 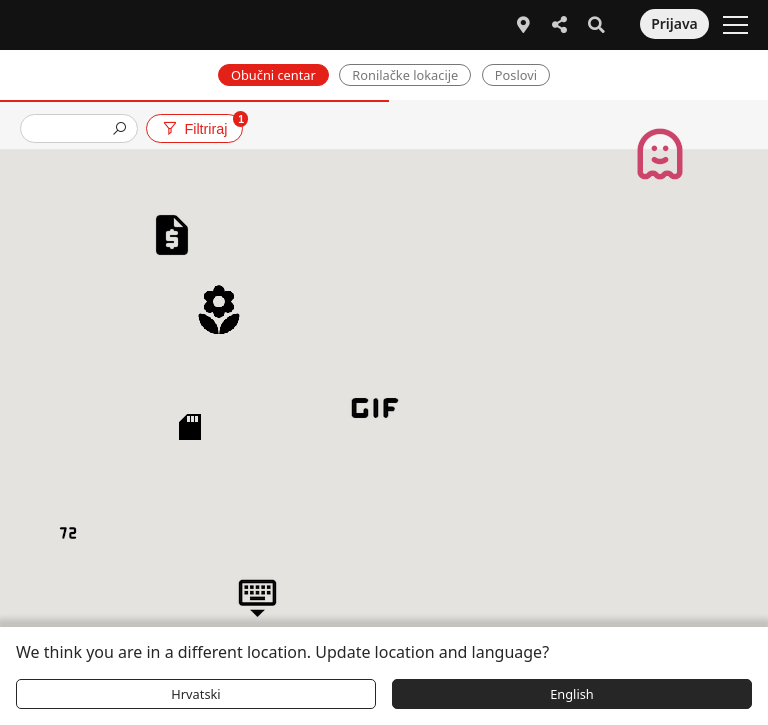 What do you see at coordinates (375, 408) in the screenshot?
I see `insert a gif into your message` at bounding box center [375, 408].